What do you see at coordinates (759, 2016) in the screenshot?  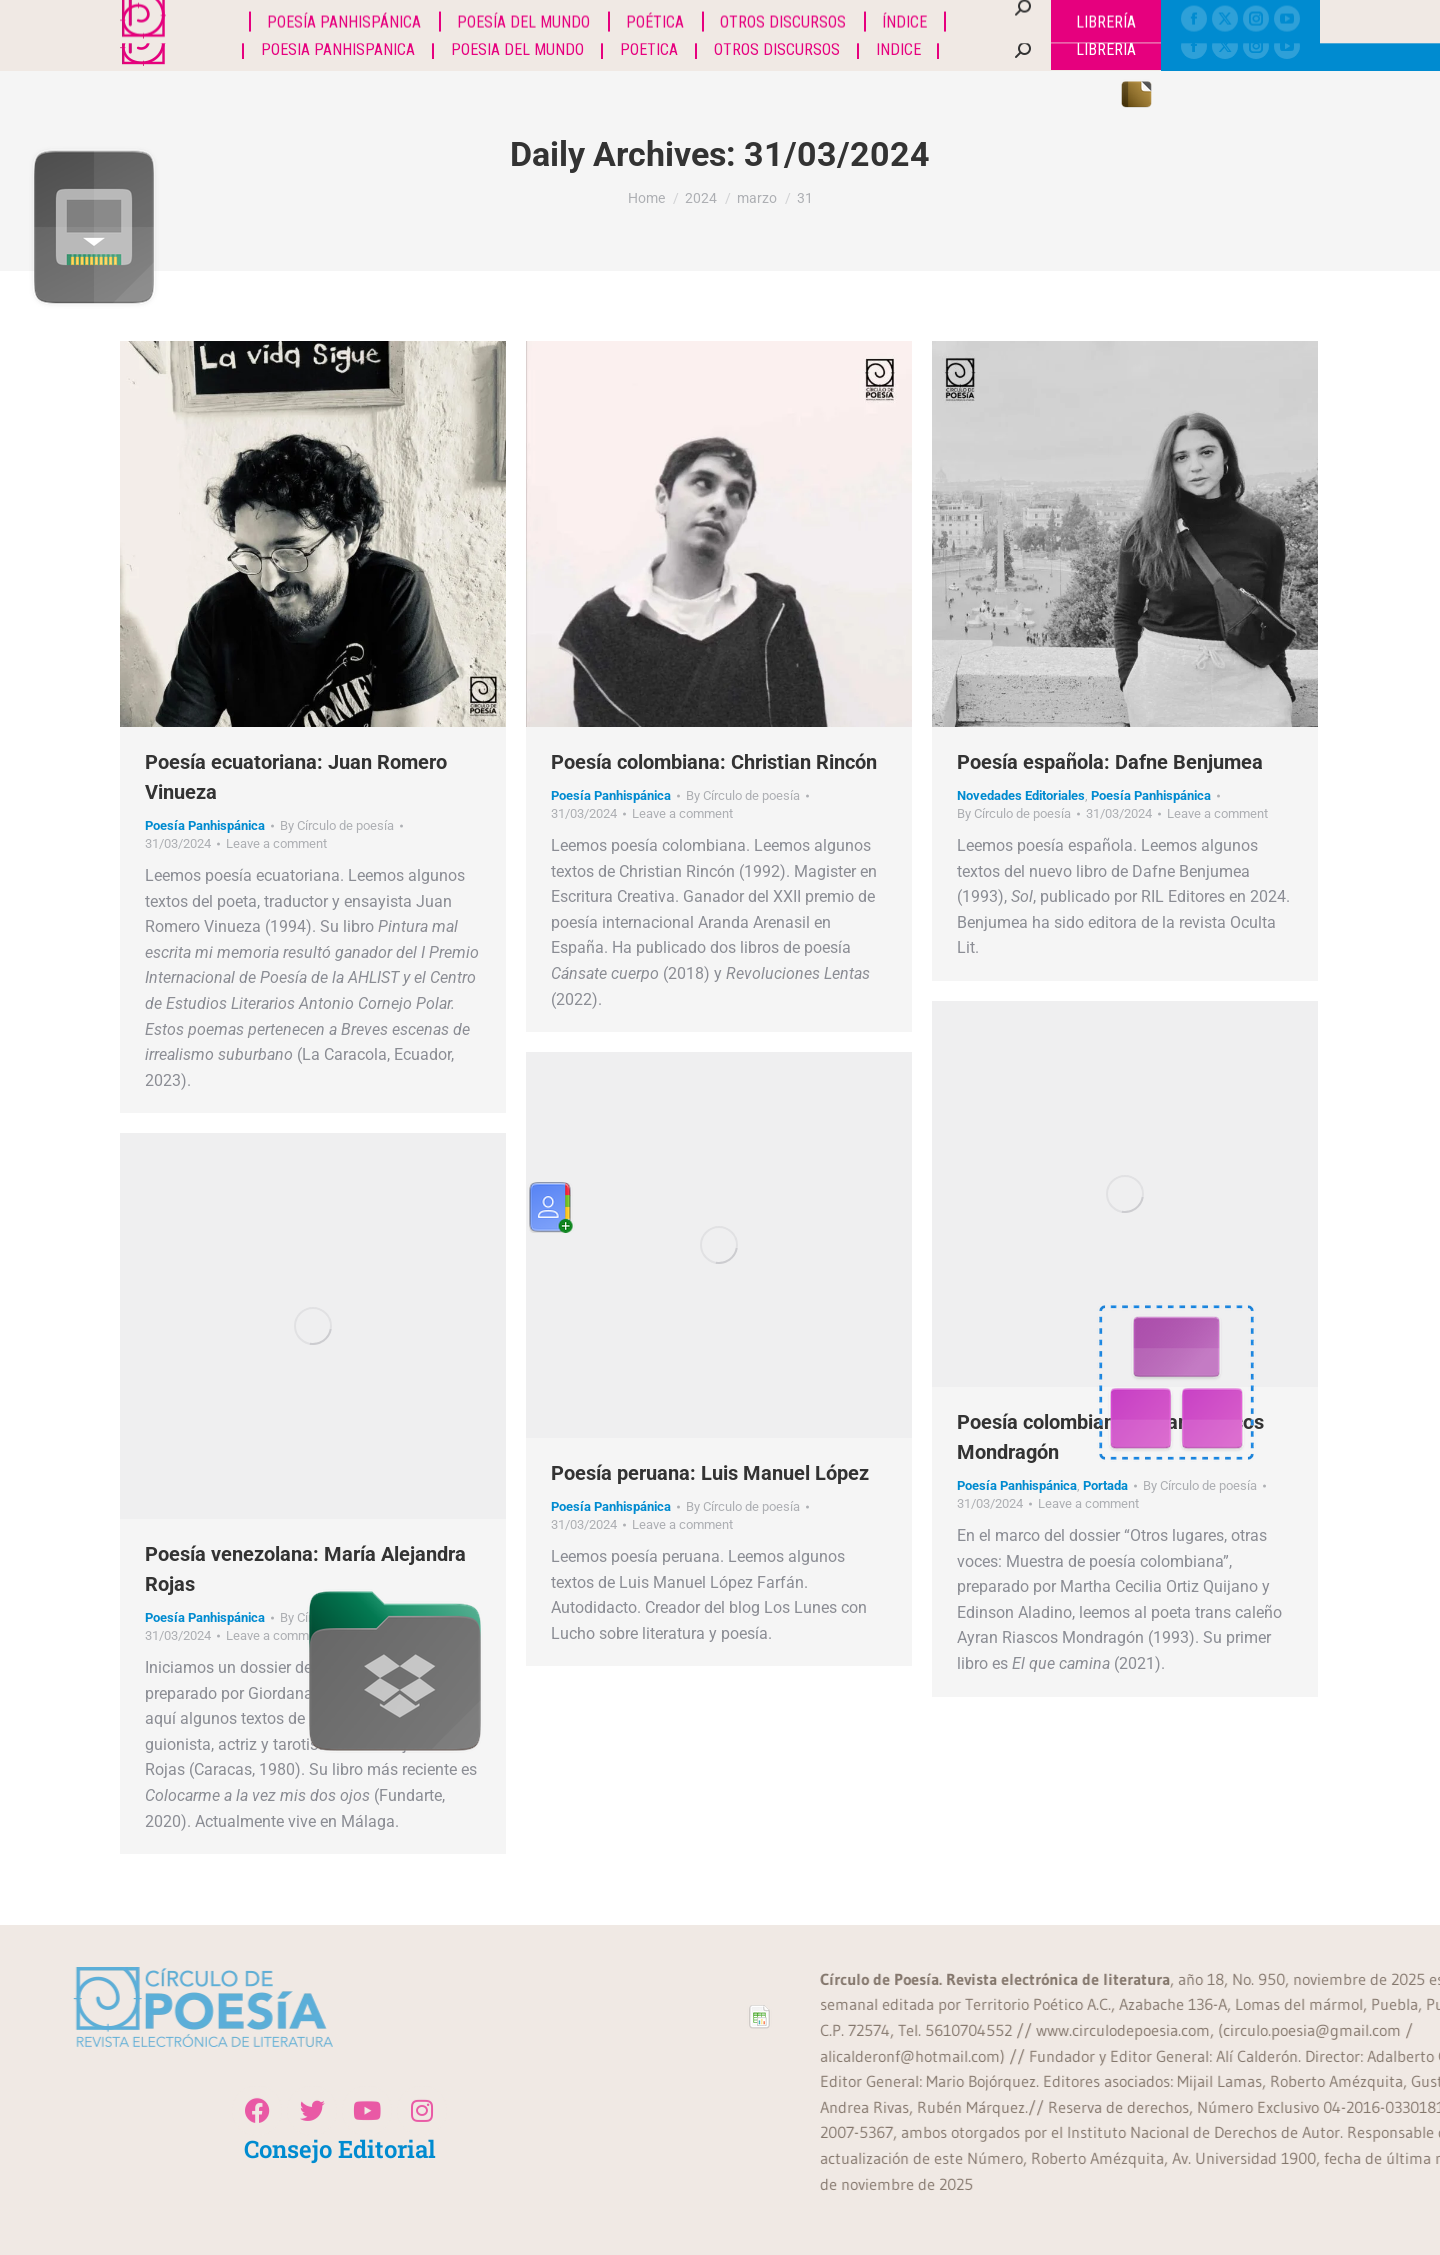 I see `open a spreadsheet file` at bounding box center [759, 2016].